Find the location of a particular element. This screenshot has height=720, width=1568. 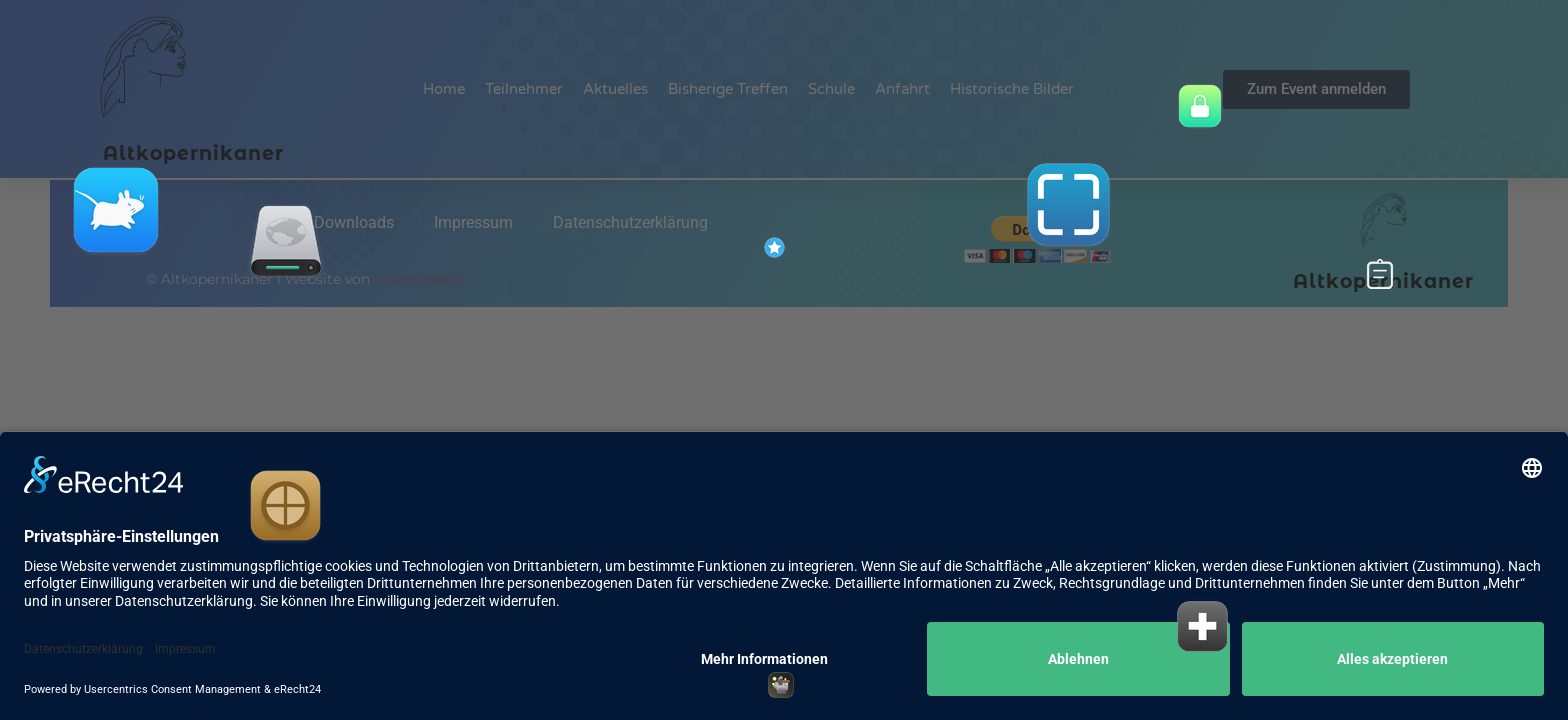

access network server or shared storage is located at coordinates (286, 241).